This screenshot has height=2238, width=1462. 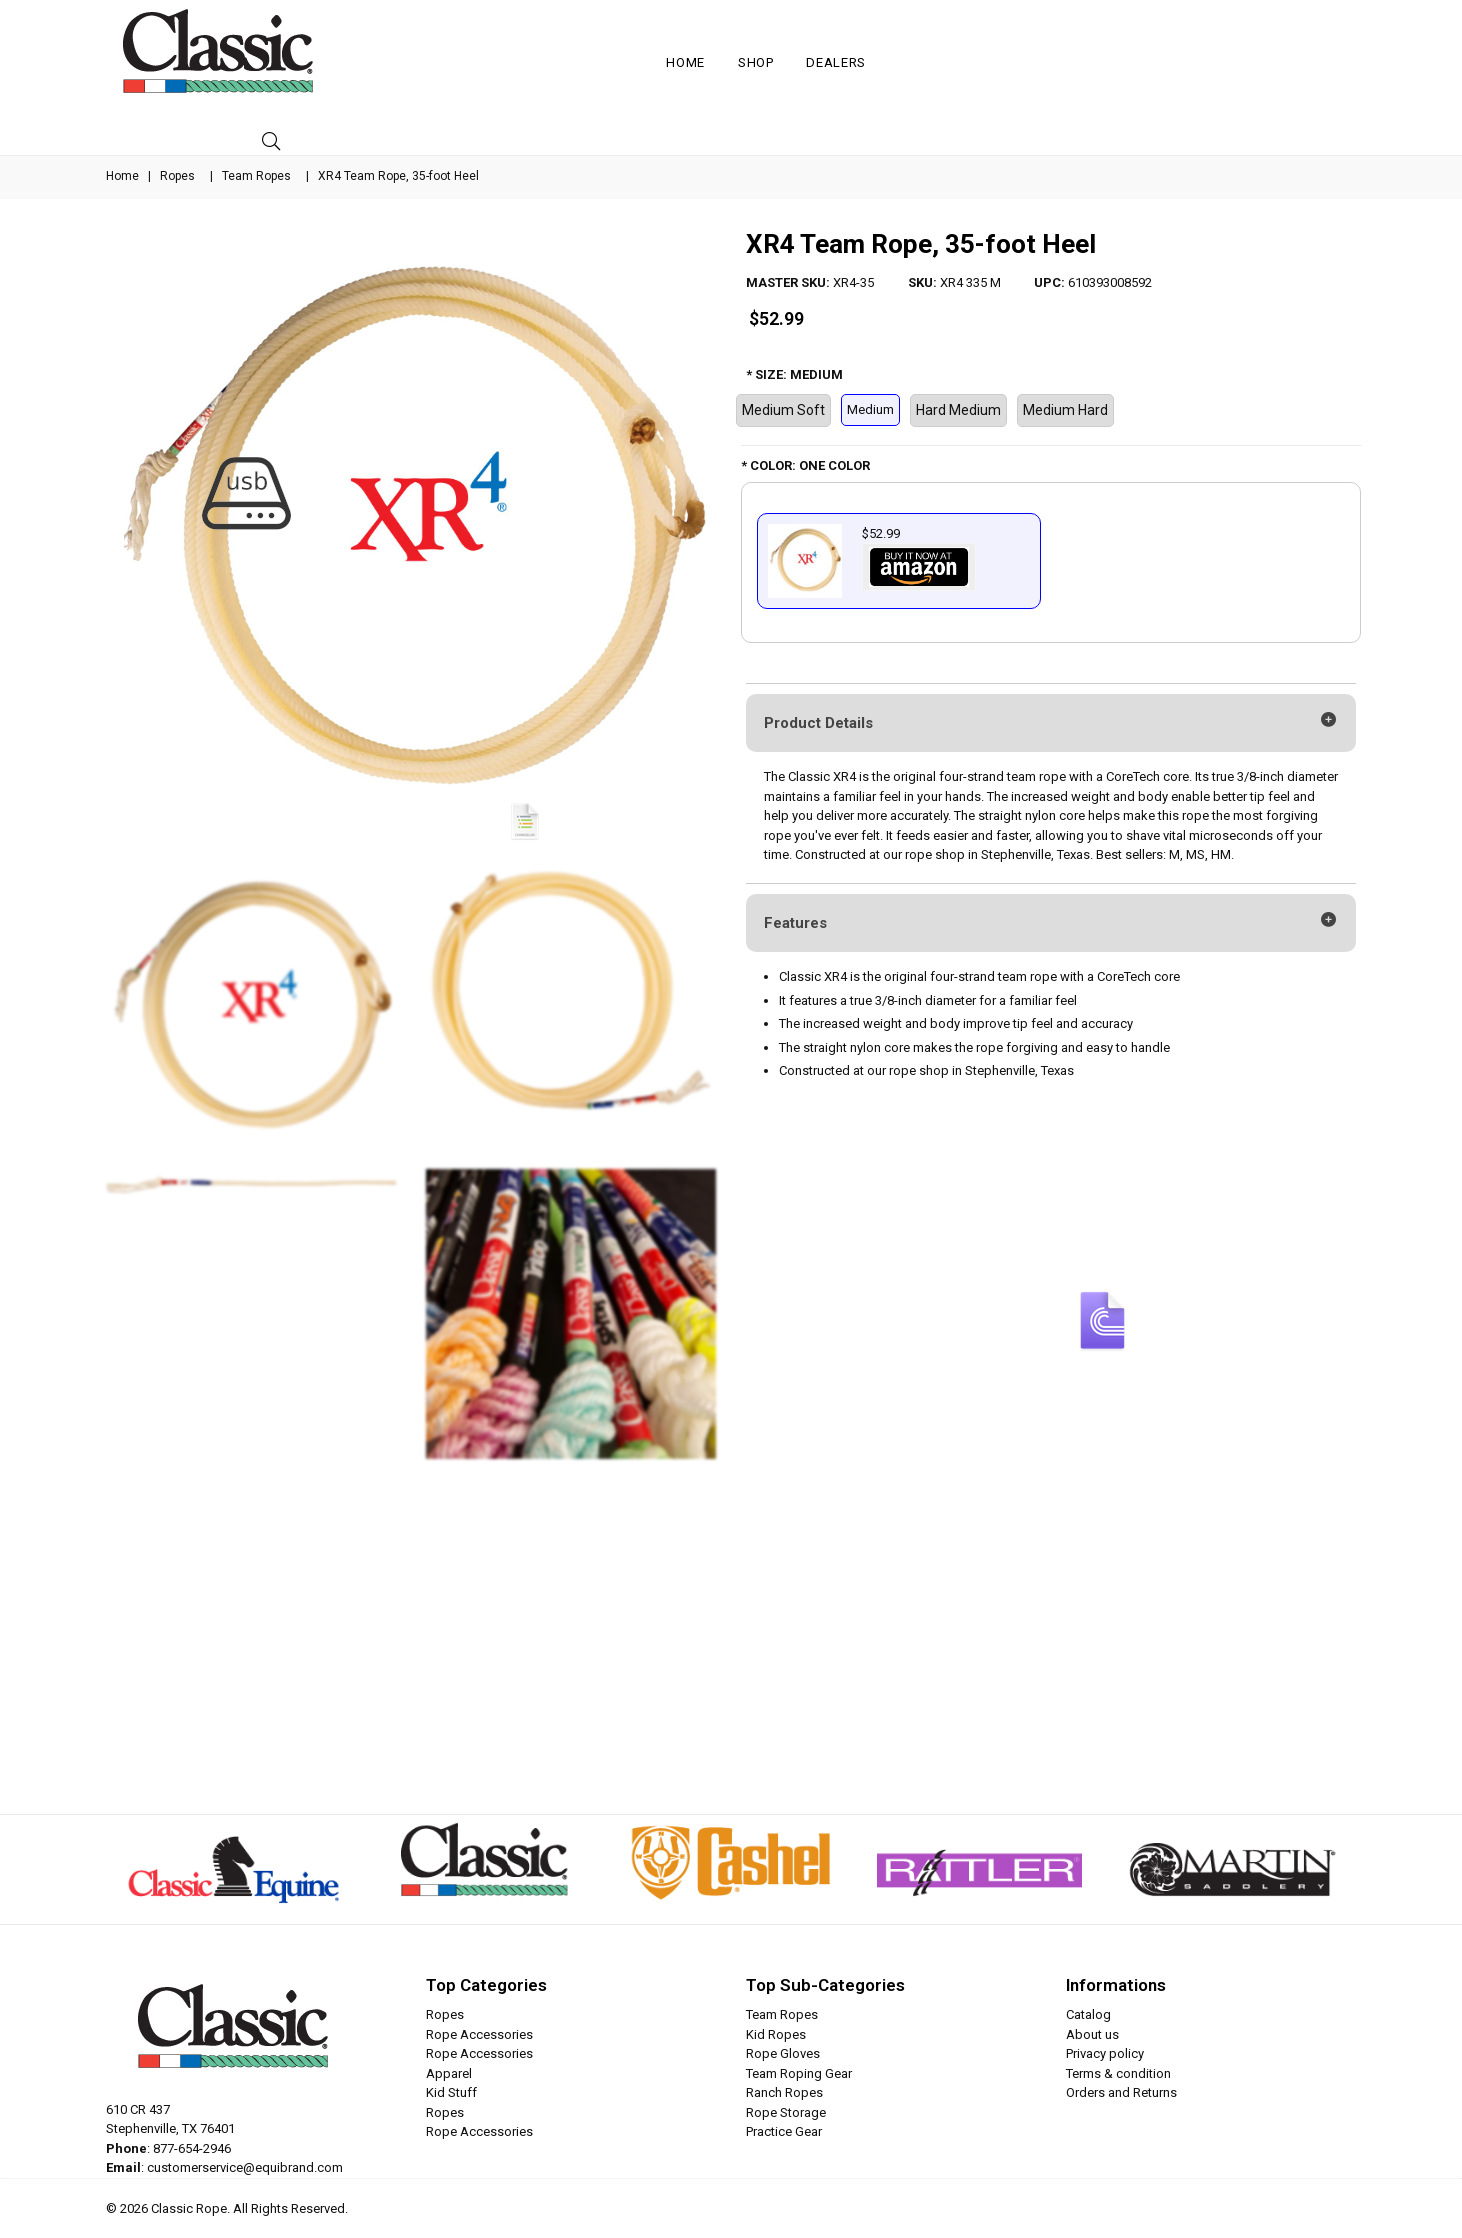 What do you see at coordinates (1102, 1321) in the screenshot?
I see `a bittorrent torrent file` at bounding box center [1102, 1321].